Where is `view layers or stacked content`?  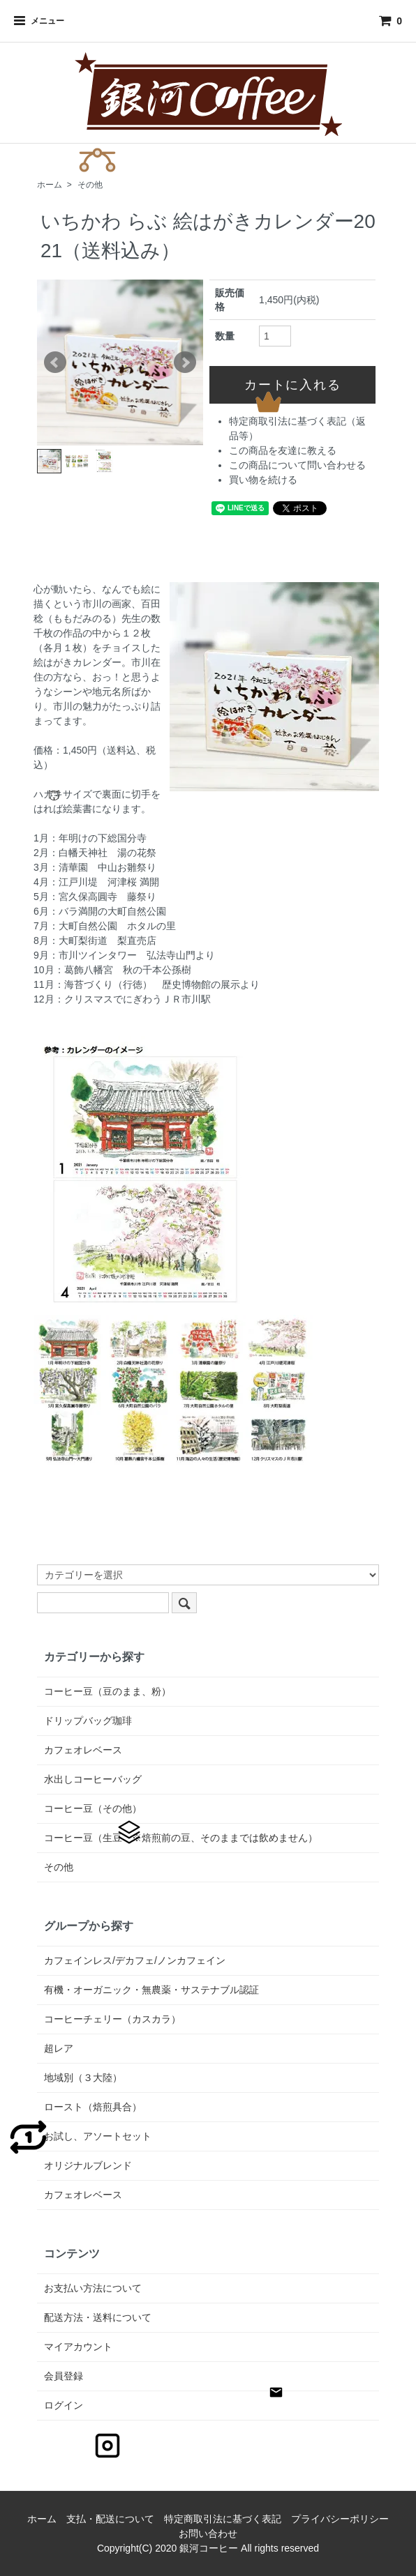
view layers or stacked content is located at coordinates (129, 1832).